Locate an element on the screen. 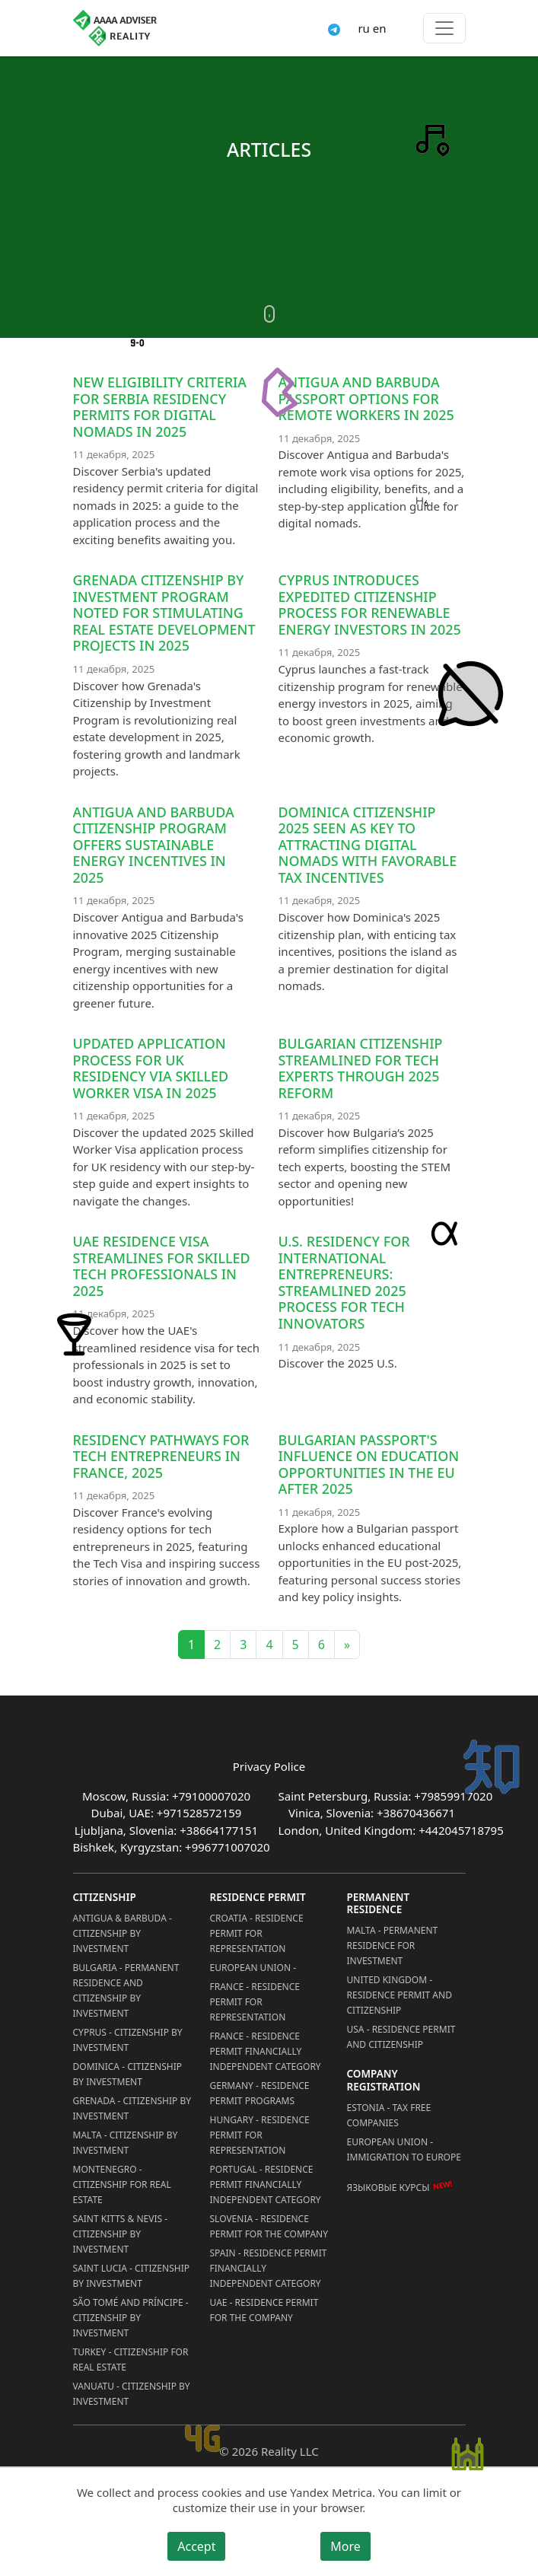 This screenshot has height=2576, width=538. view bar or cocktail menu is located at coordinates (74, 1334).